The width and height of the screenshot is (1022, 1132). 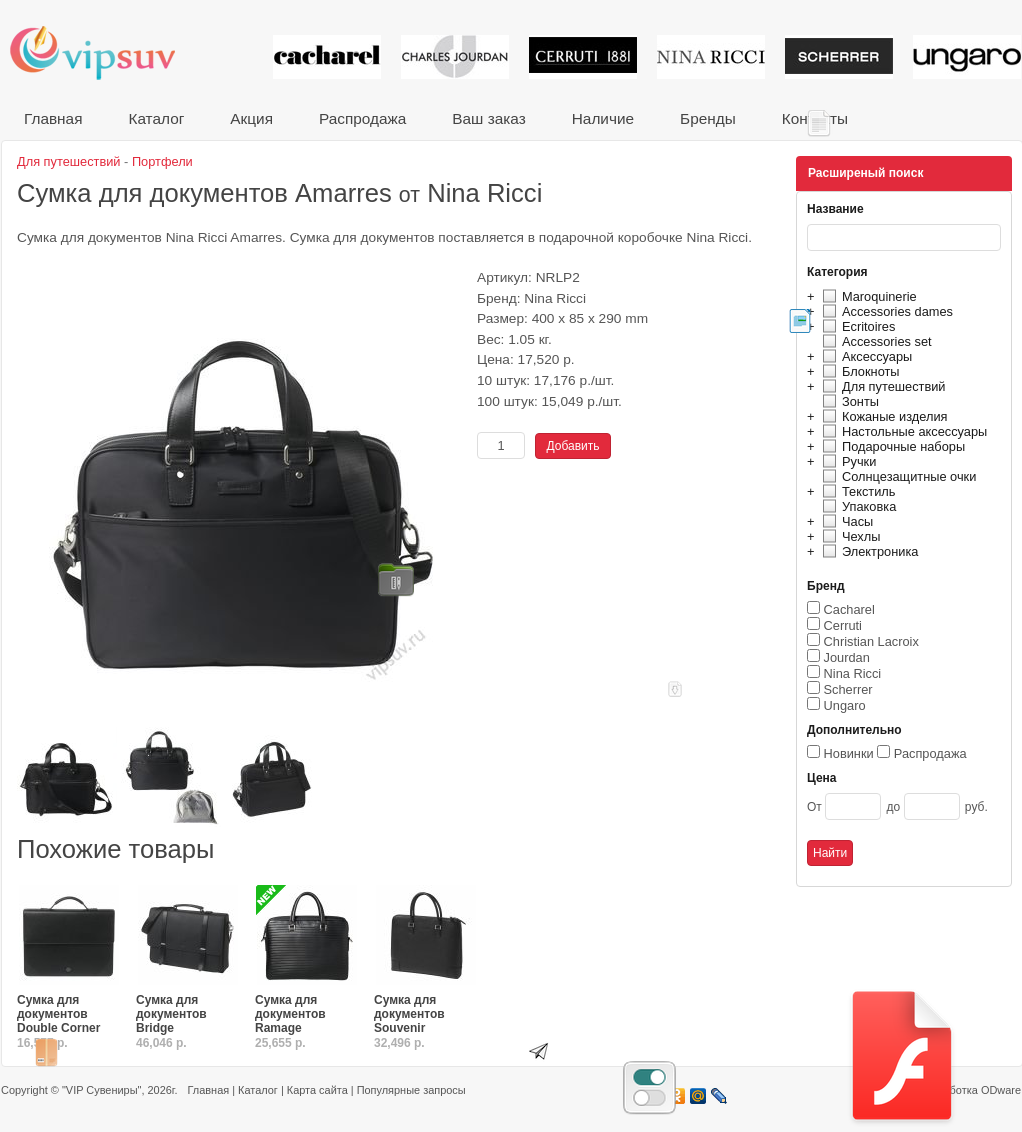 I want to click on open desktop preferences or settings, so click(x=649, y=1087).